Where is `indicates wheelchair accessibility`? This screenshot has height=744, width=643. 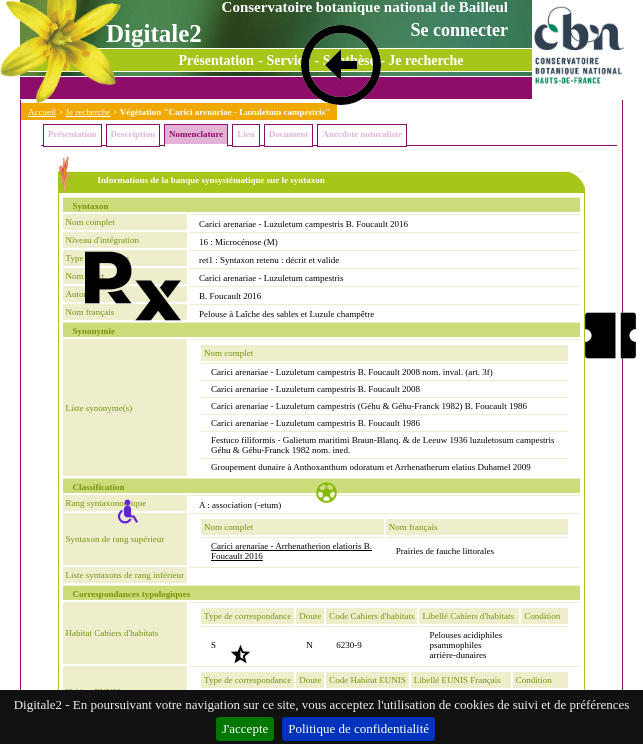
indicates wheelchair accessibility is located at coordinates (127, 511).